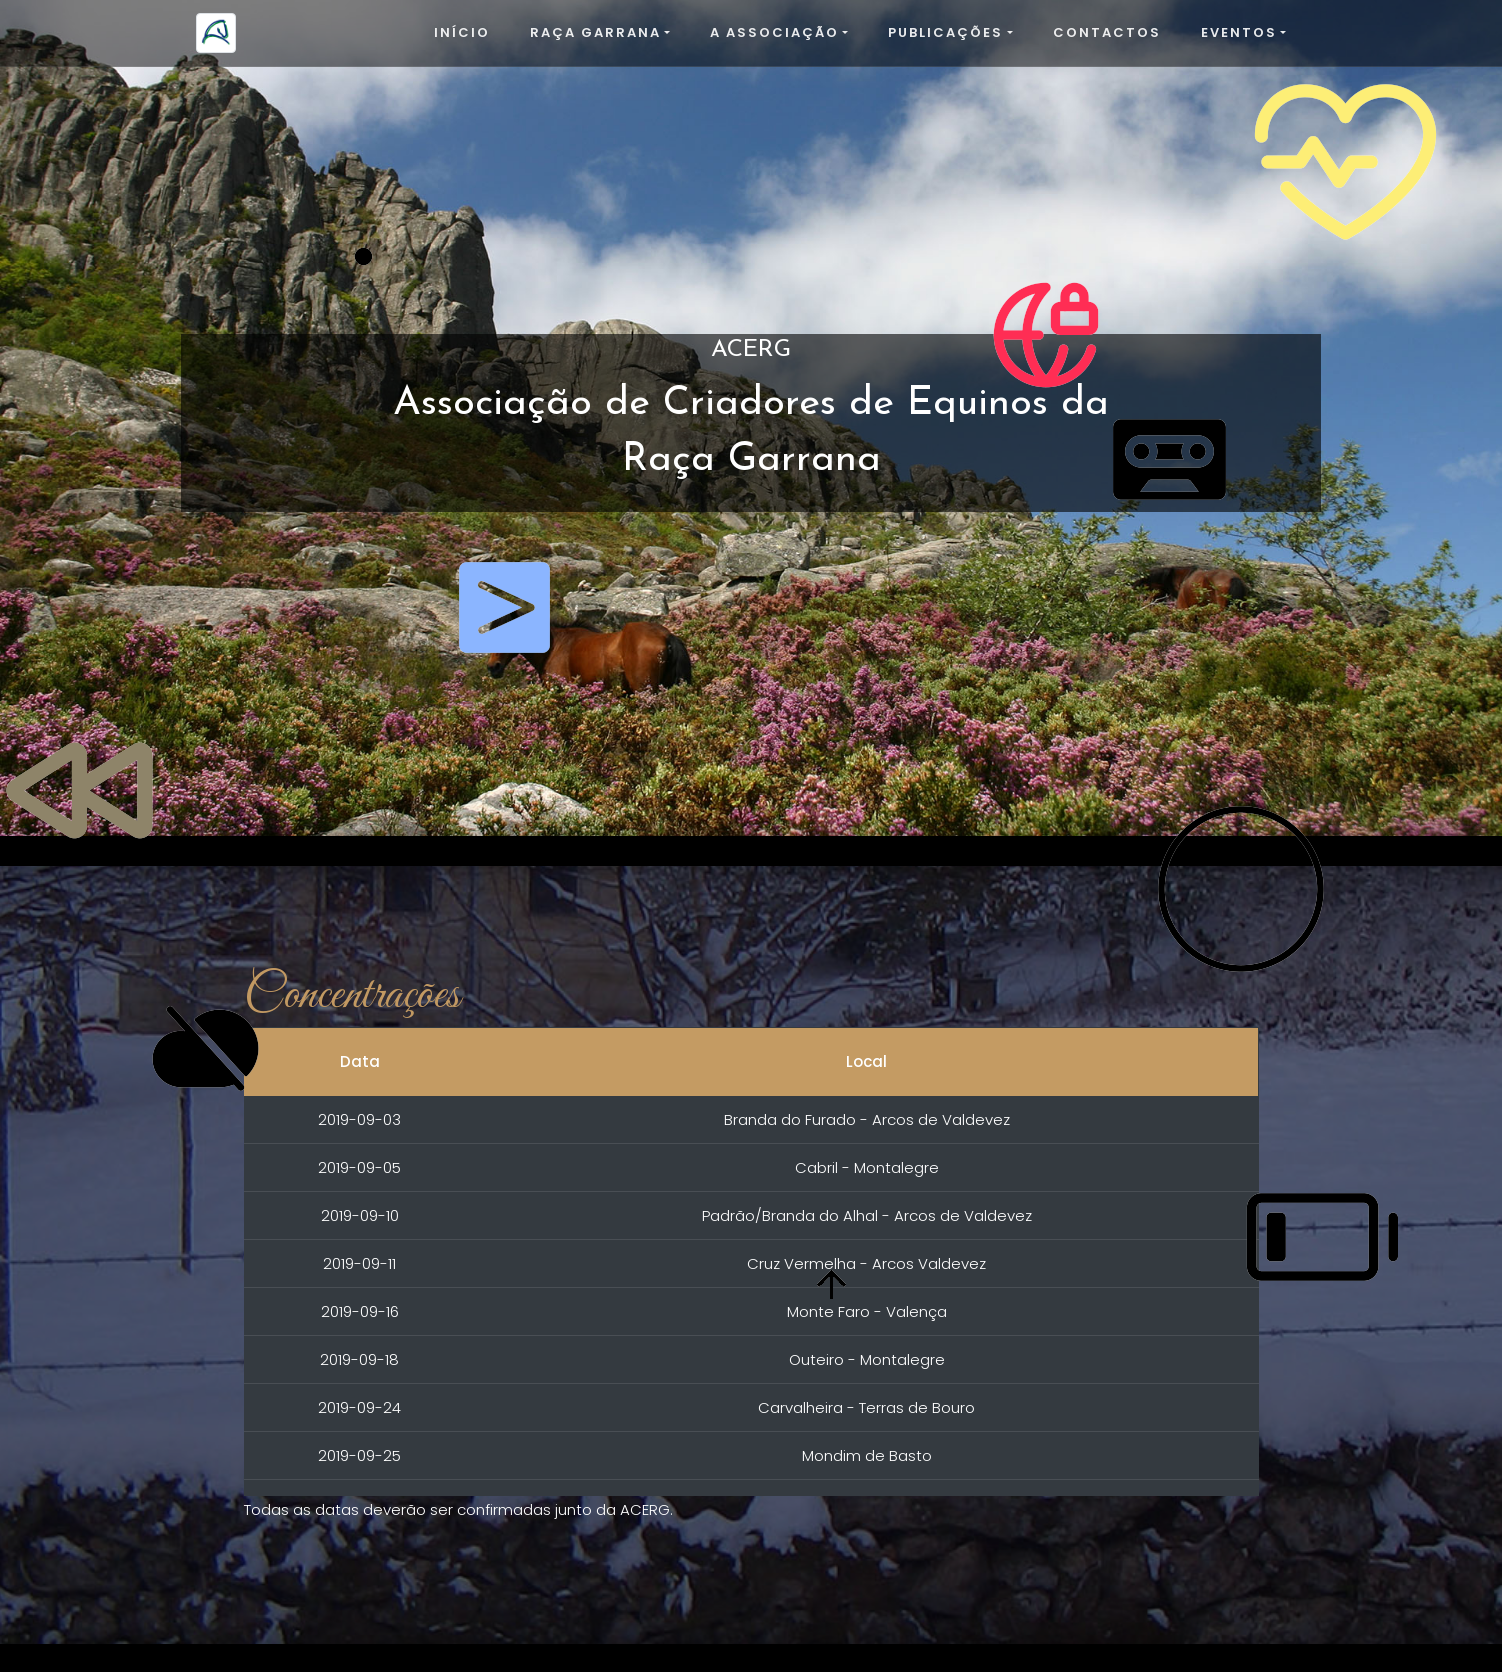 This screenshot has width=1502, height=1672. What do you see at coordinates (205, 1048) in the screenshot?
I see `indicates no cloud connection or offline status` at bounding box center [205, 1048].